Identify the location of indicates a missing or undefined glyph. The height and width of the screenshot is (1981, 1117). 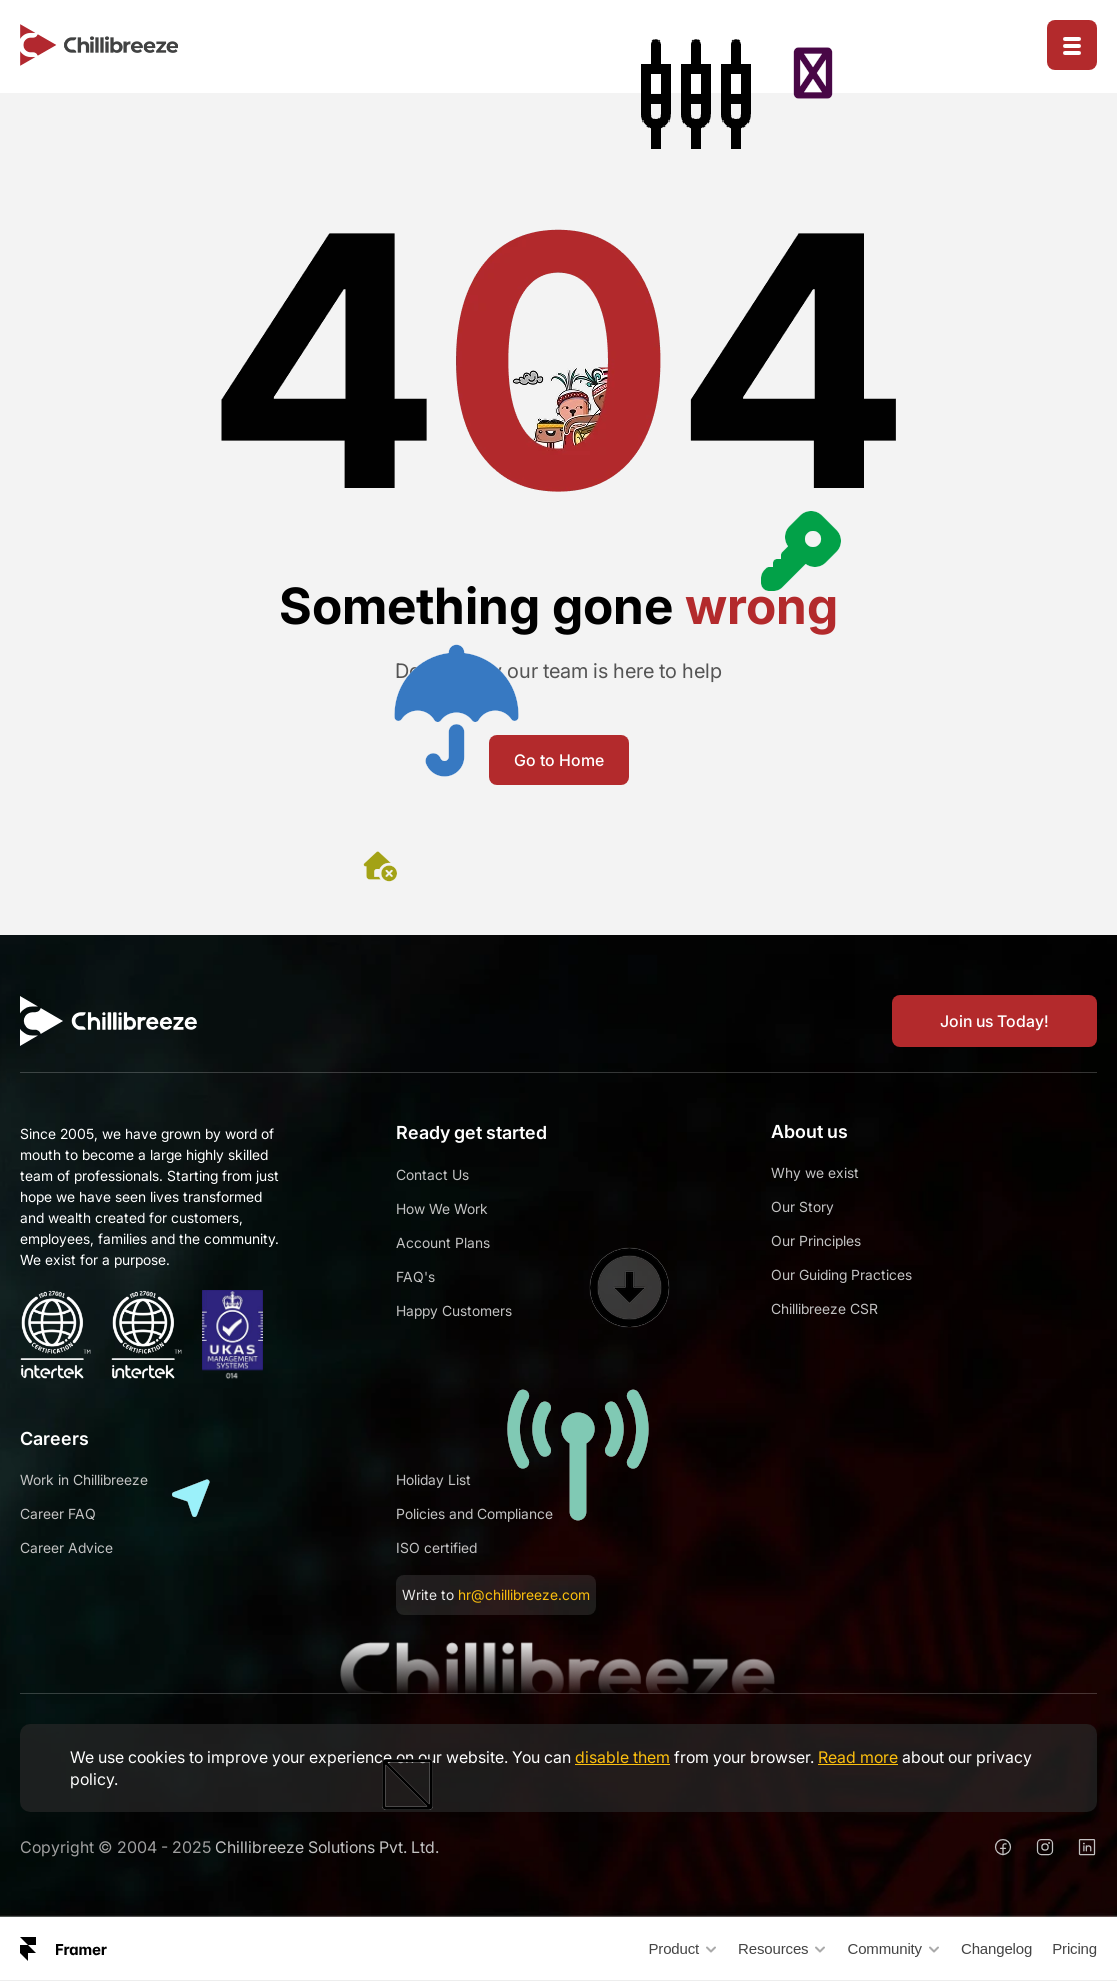
(813, 73).